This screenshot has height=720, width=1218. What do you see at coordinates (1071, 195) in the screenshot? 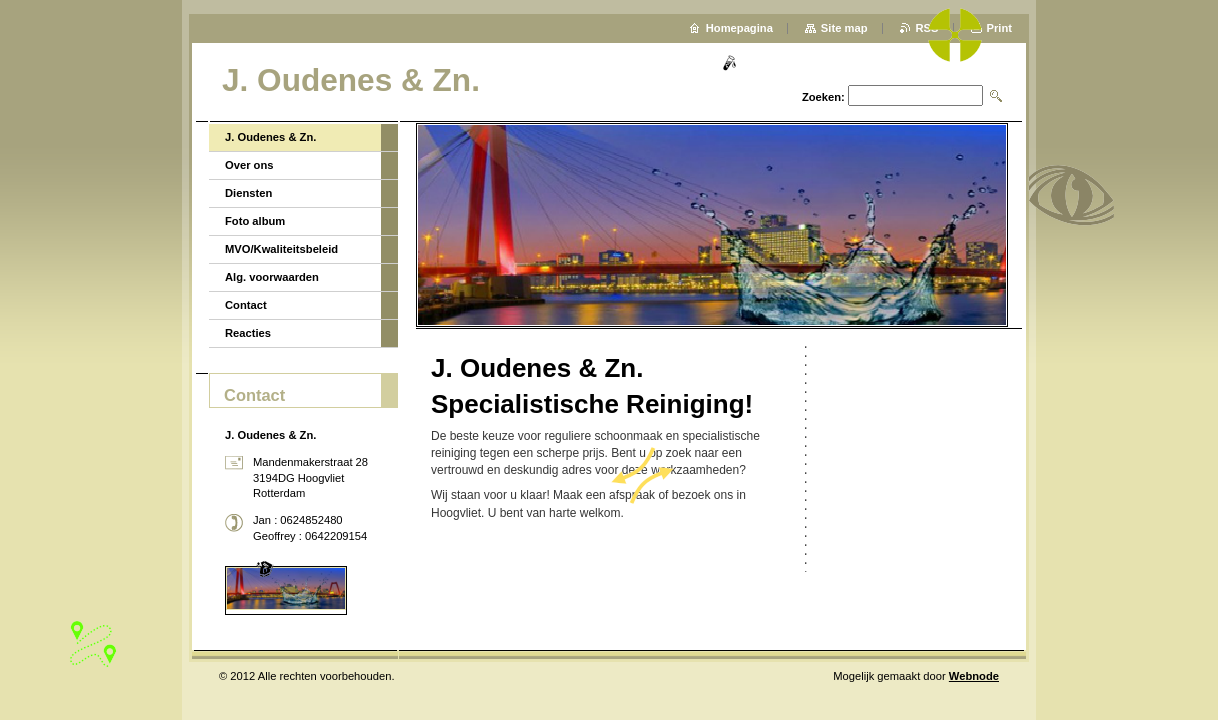
I see `indicates a stealth or hidden status in gameplay` at bounding box center [1071, 195].